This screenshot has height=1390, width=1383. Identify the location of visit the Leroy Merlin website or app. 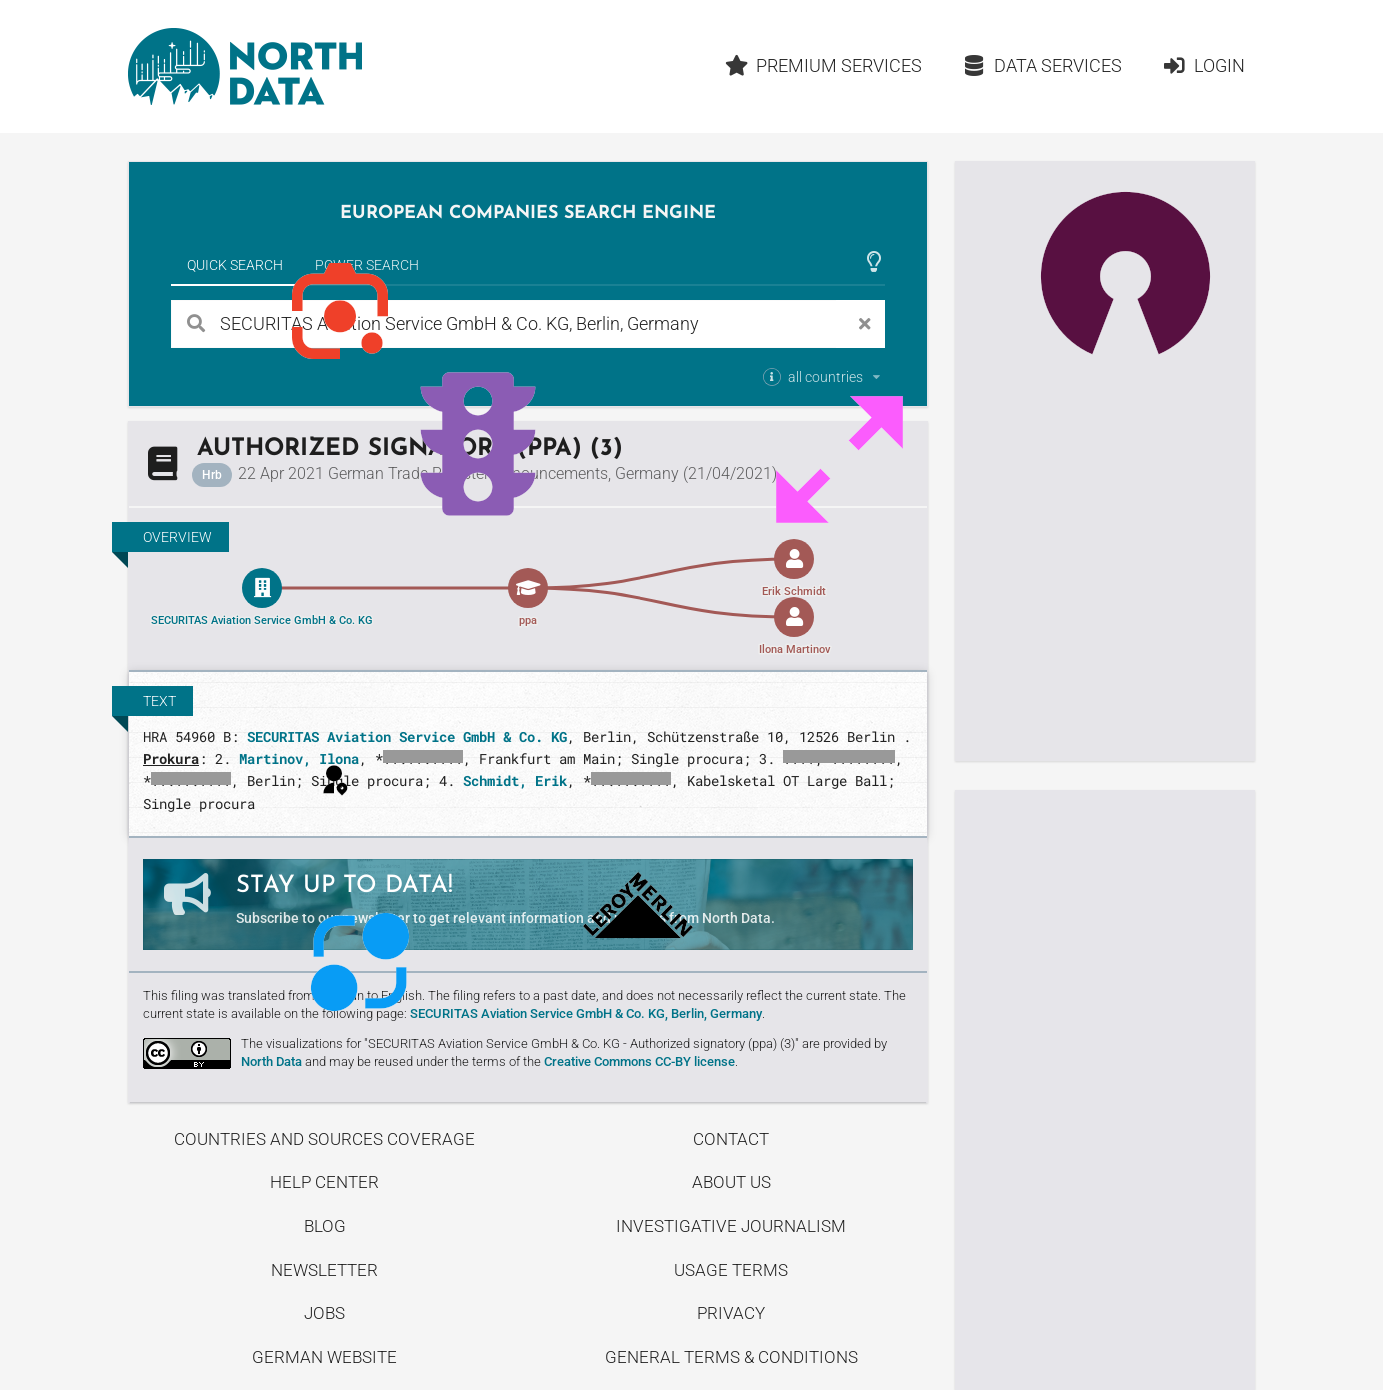
(638, 905).